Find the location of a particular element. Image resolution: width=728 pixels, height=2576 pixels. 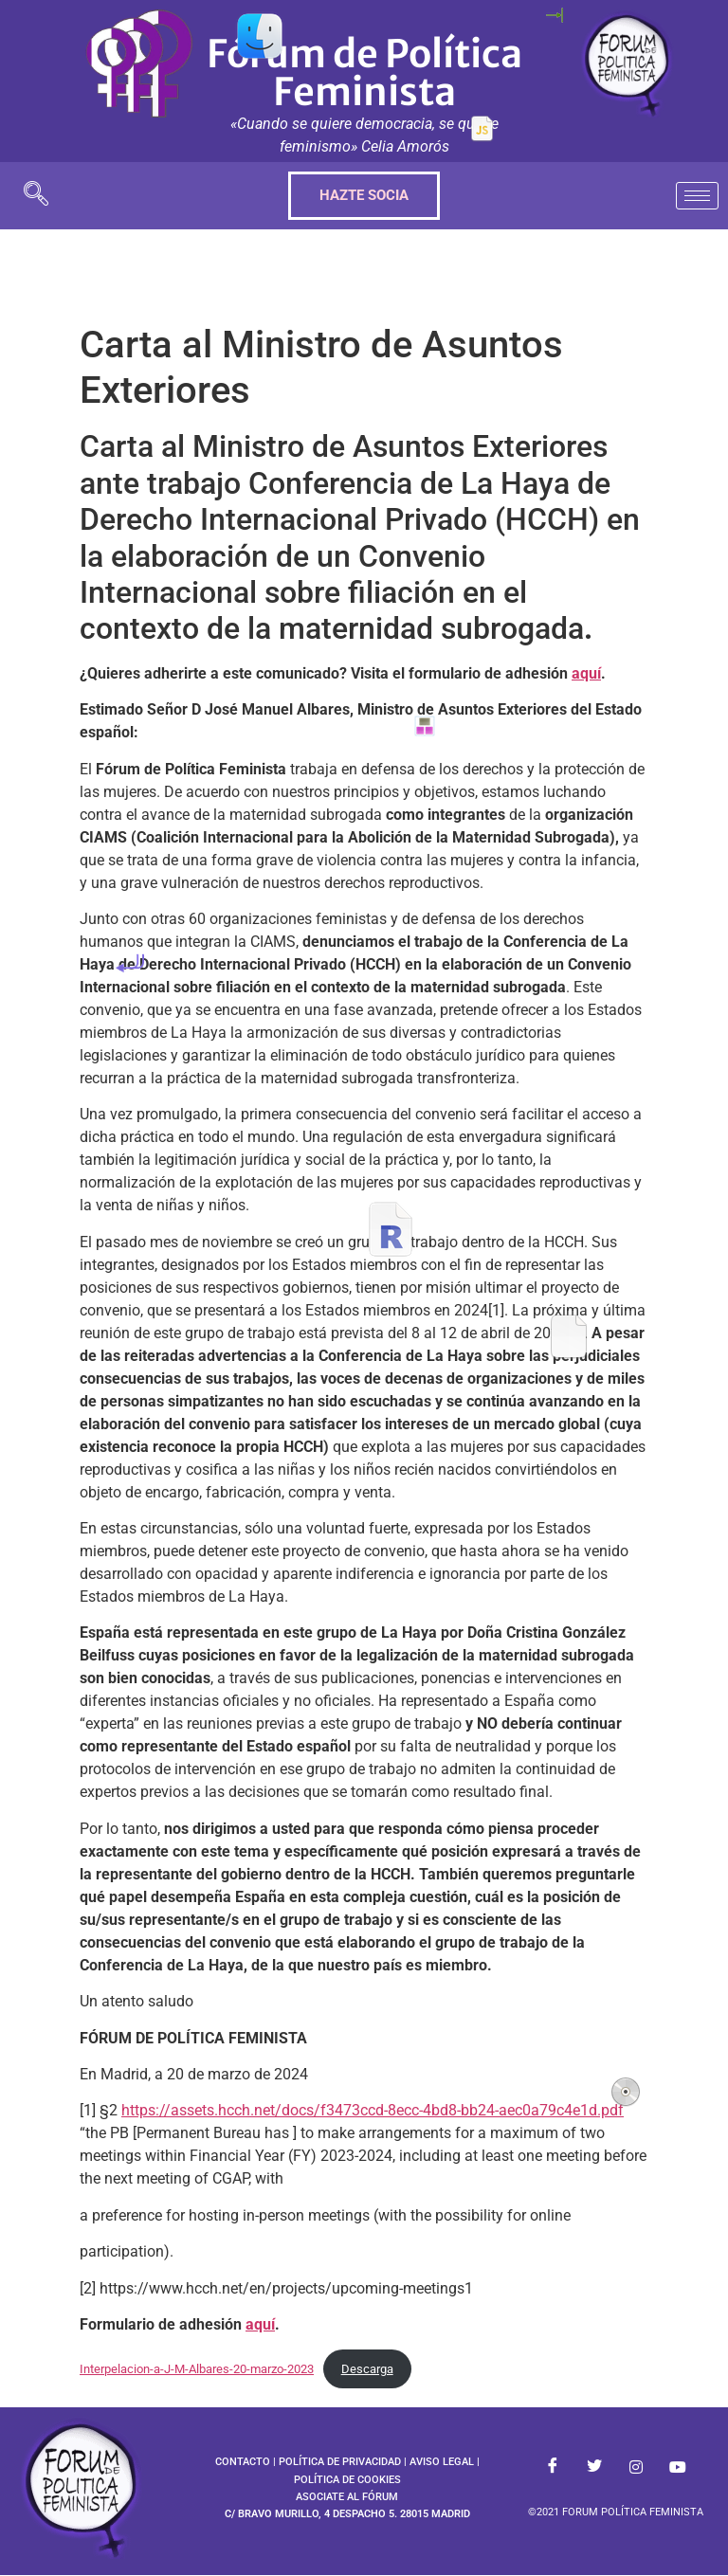

reply to all recipients in an email thread is located at coordinates (129, 961).